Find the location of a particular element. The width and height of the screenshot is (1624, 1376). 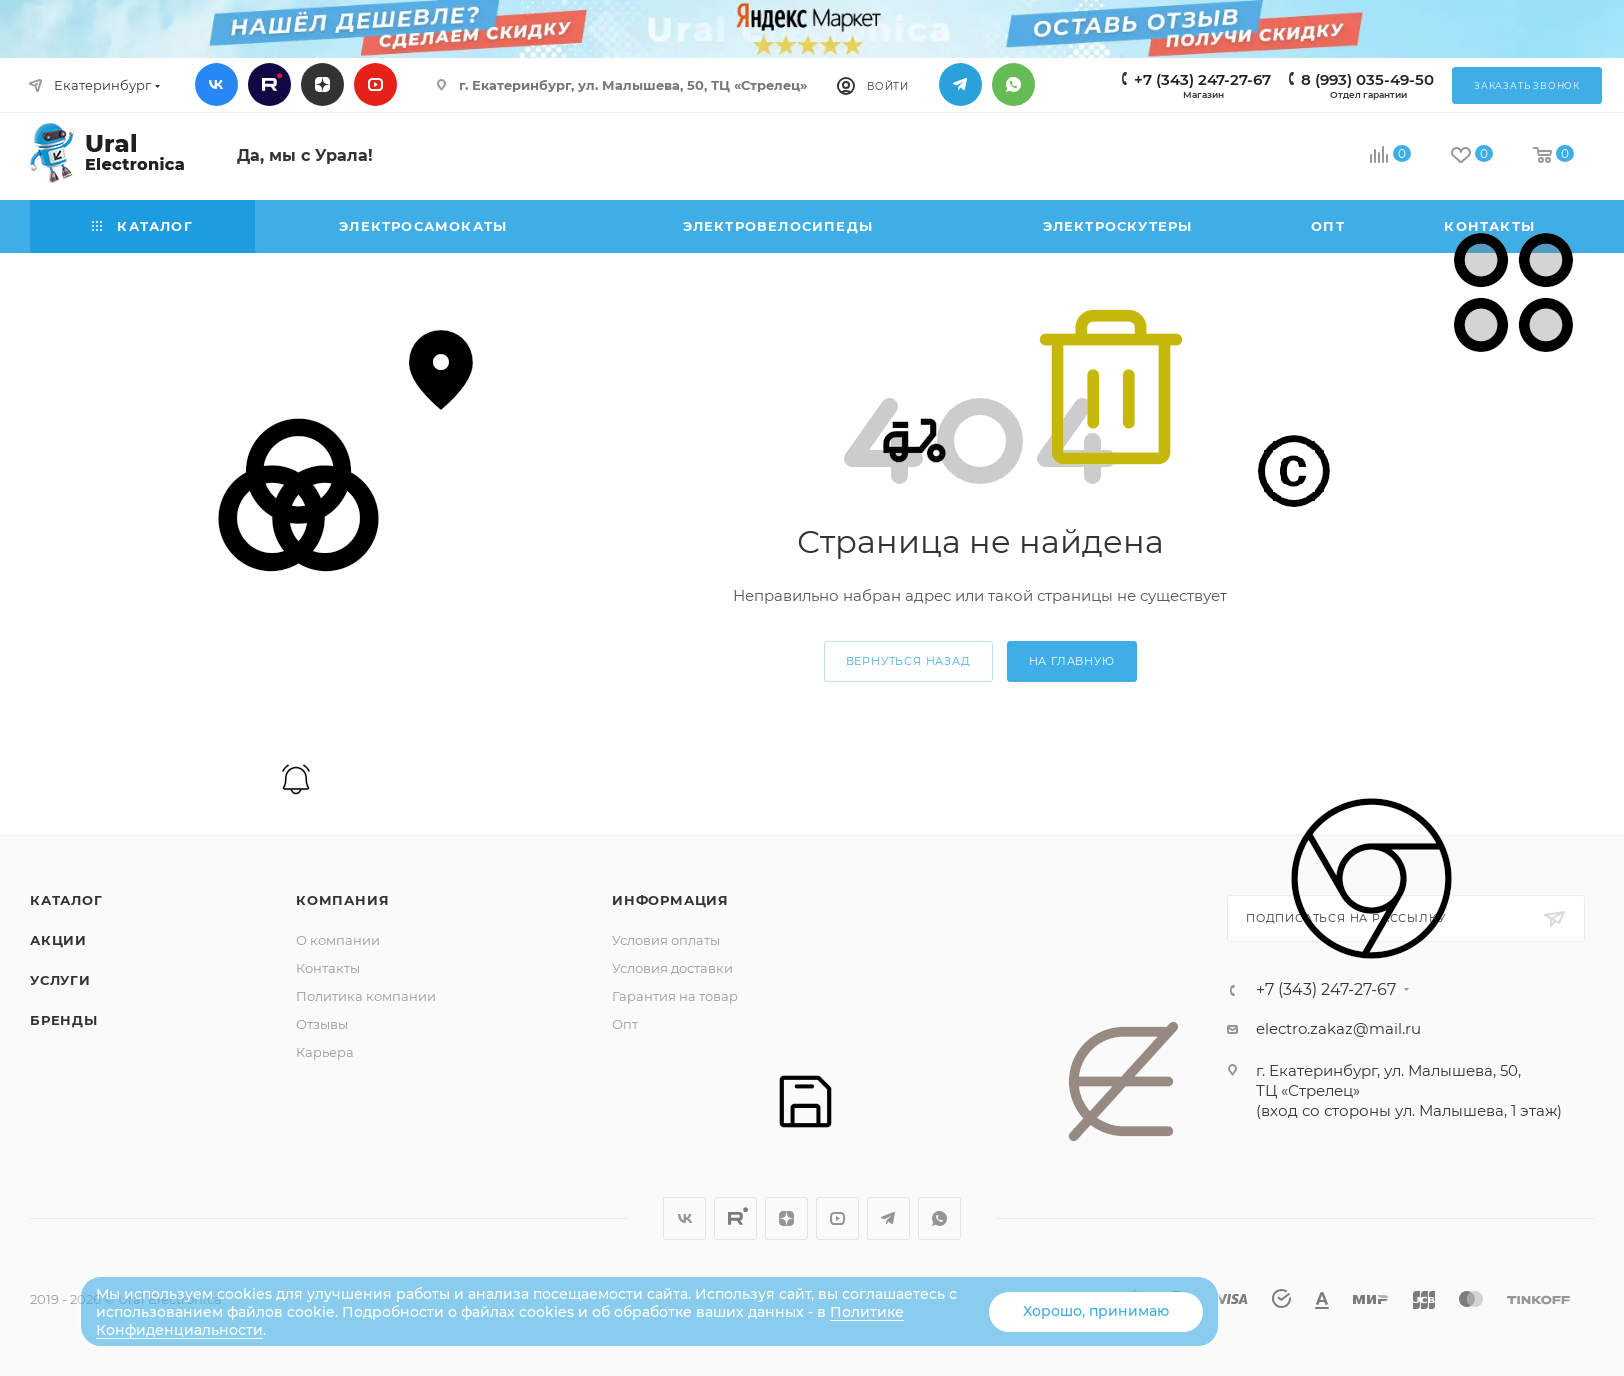

save current file or document is located at coordinates (805, 1101).